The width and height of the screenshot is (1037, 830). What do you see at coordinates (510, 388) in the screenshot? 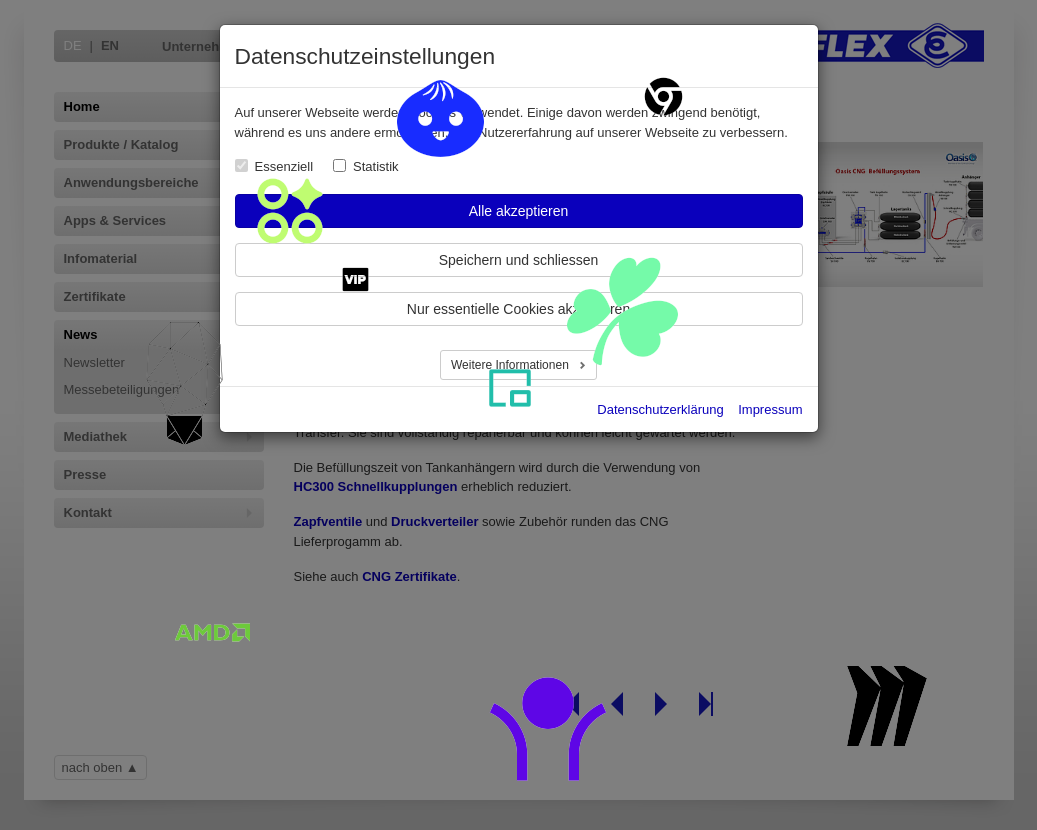
I see `enable picture-in-picture mode` at bounding box center [510, 388].